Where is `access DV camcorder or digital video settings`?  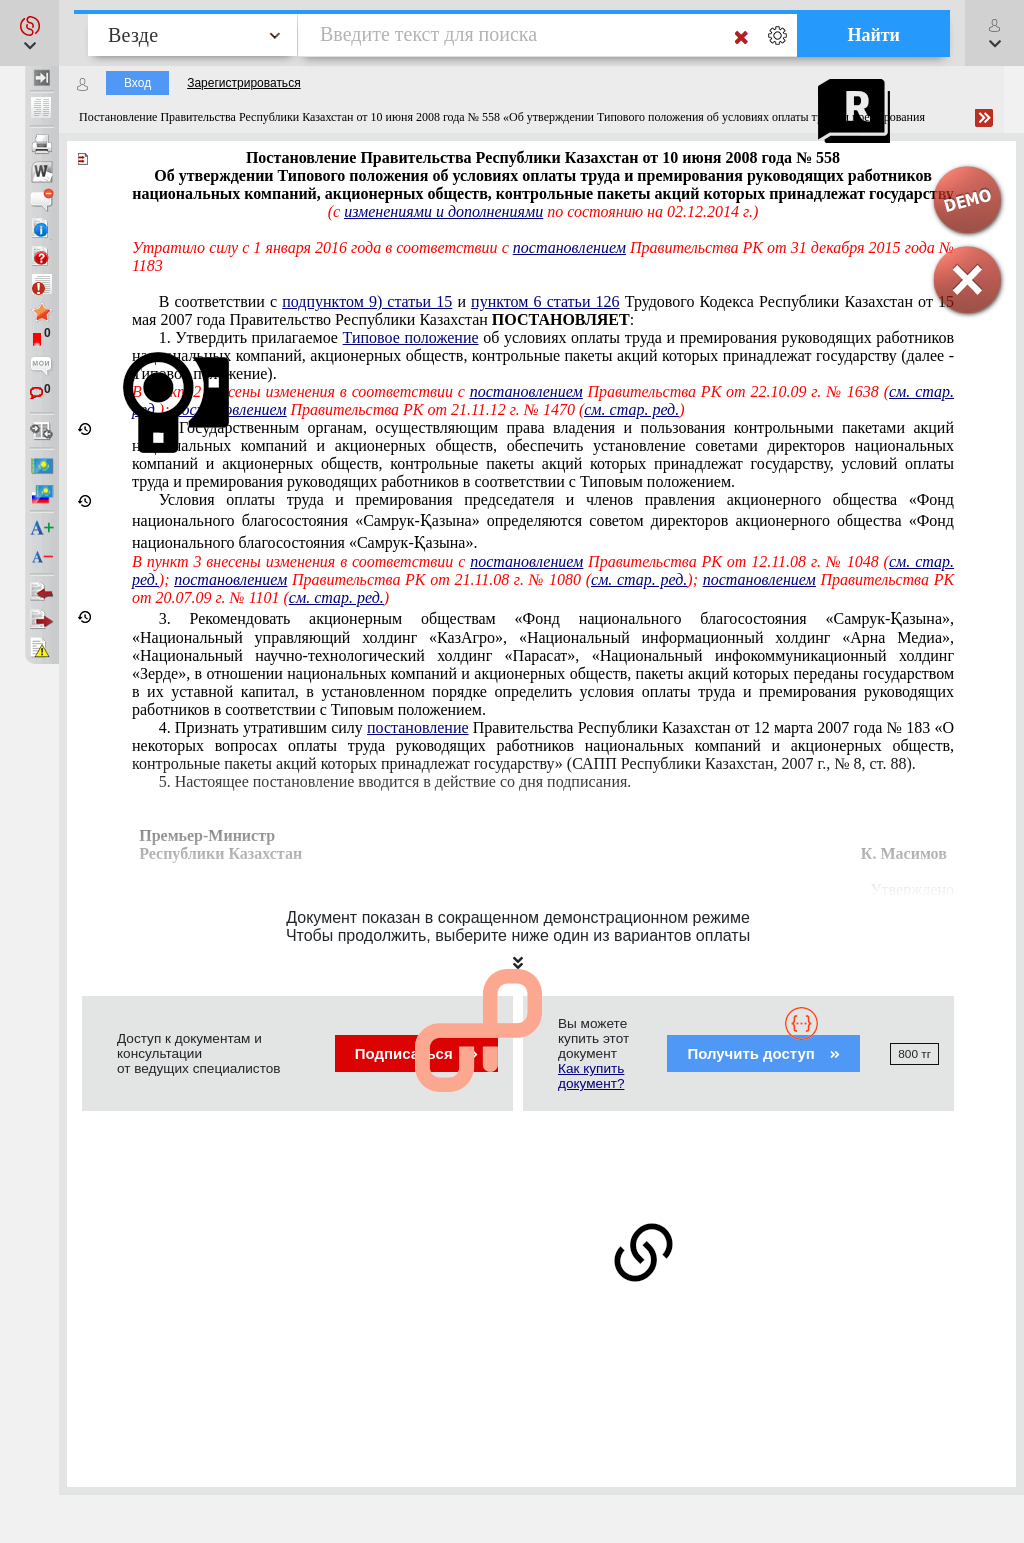
access DV camcorder or digital video settings is located at coordinates (178, 402).